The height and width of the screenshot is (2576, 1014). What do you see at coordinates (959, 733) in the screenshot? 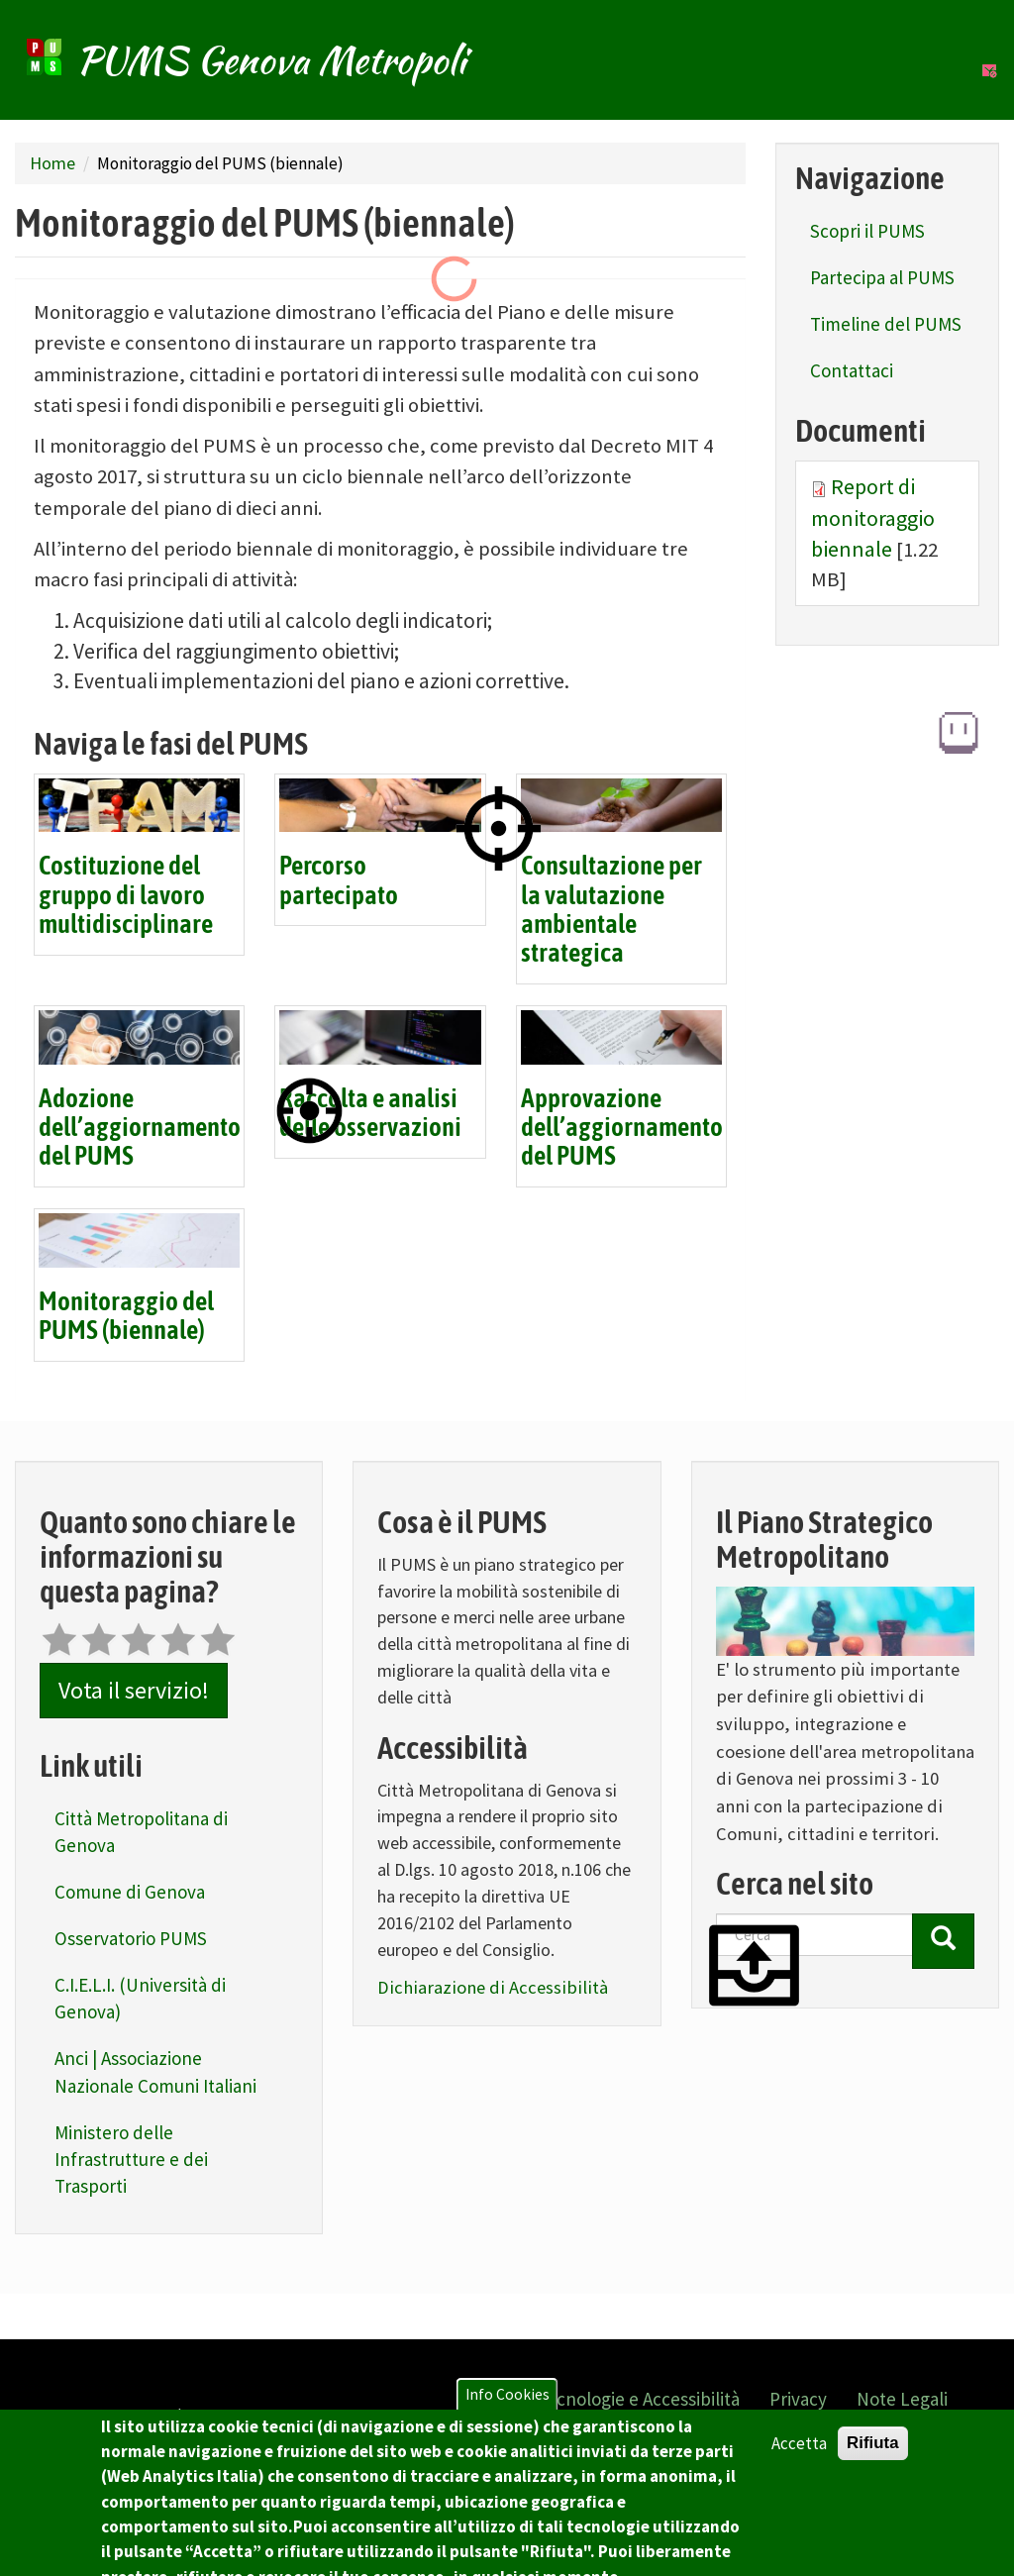
I see `open aseprite pixel art editor` at bounding box center [959, 733].